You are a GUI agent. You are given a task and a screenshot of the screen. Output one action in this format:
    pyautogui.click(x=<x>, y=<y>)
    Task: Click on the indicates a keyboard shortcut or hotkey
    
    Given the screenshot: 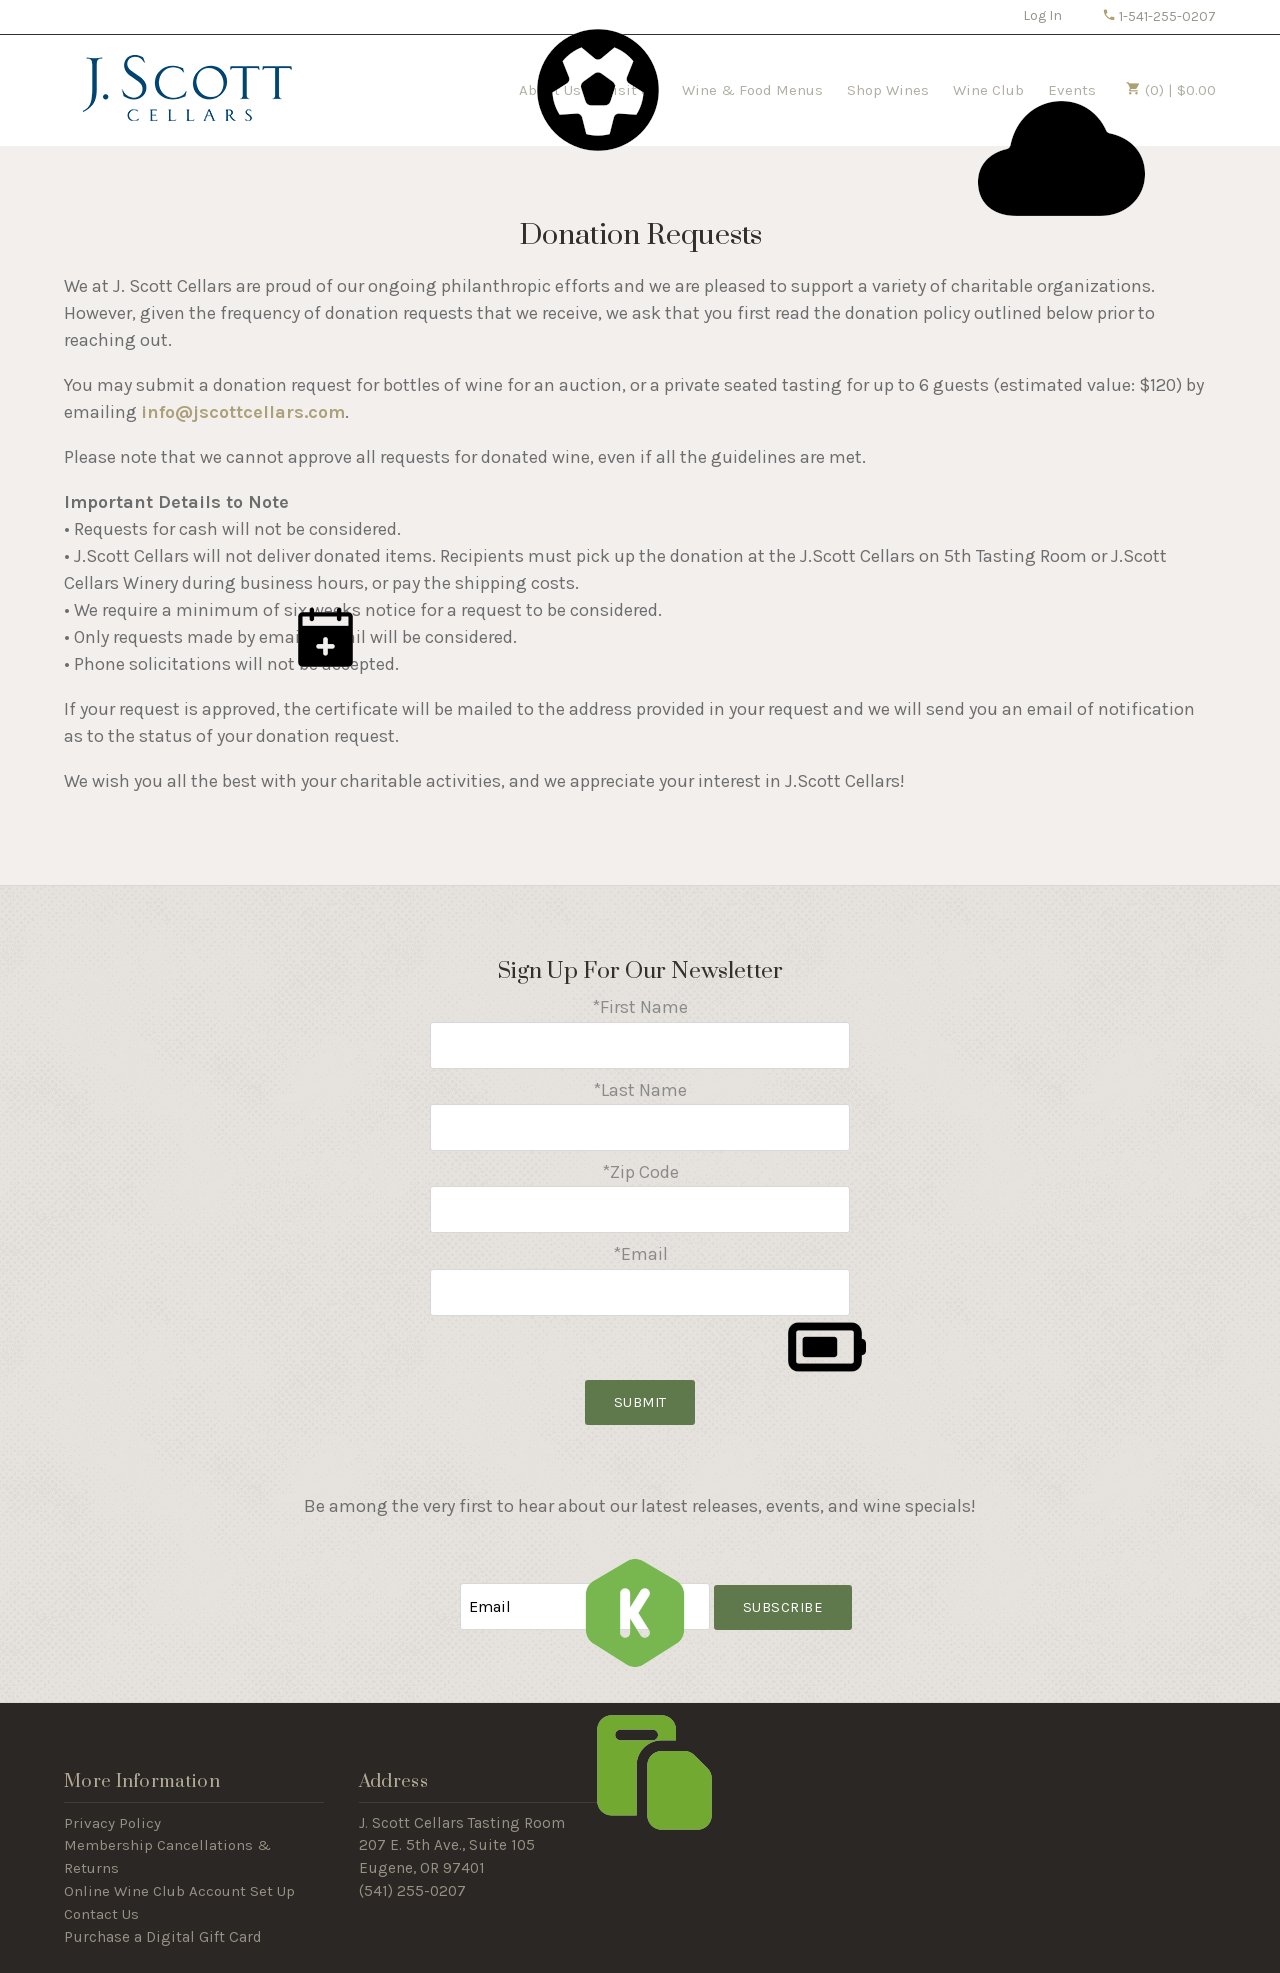 What is the action you would take?
    pyautogui.click(x=635, y=1613)
    